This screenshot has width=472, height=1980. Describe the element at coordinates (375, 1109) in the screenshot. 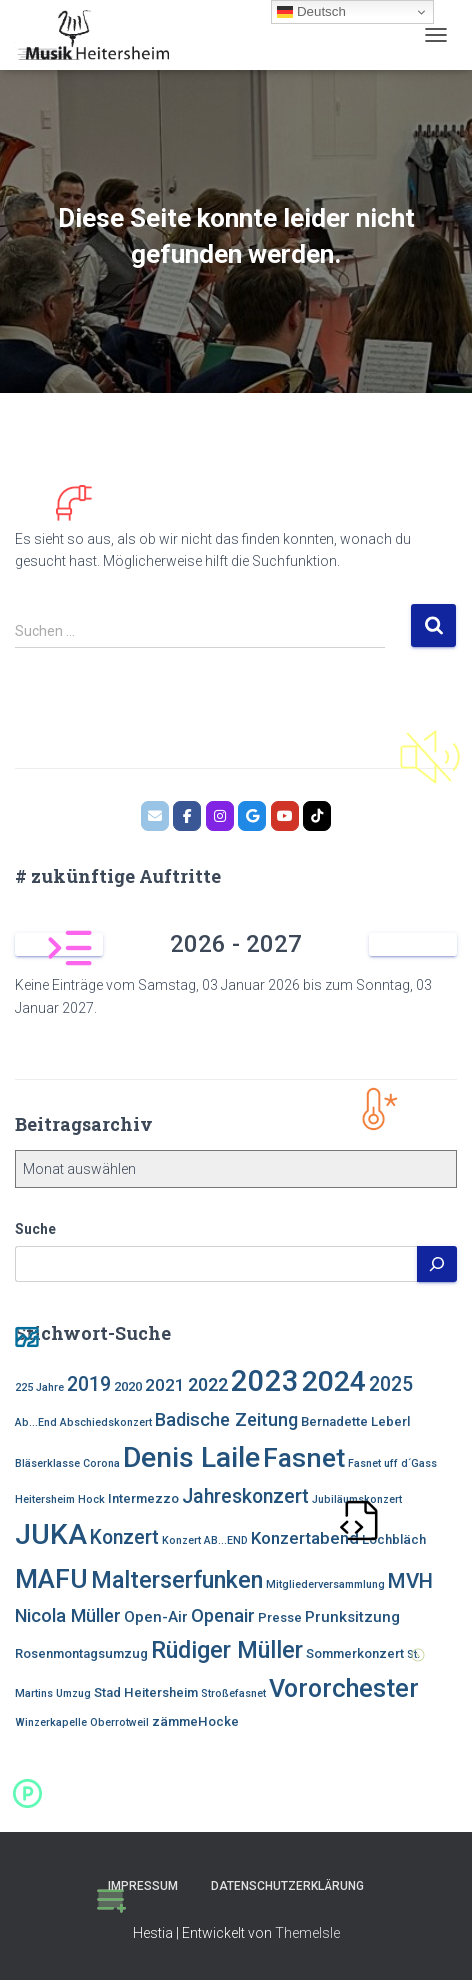

I see `indicates low temperature or cold conditions` at that location.